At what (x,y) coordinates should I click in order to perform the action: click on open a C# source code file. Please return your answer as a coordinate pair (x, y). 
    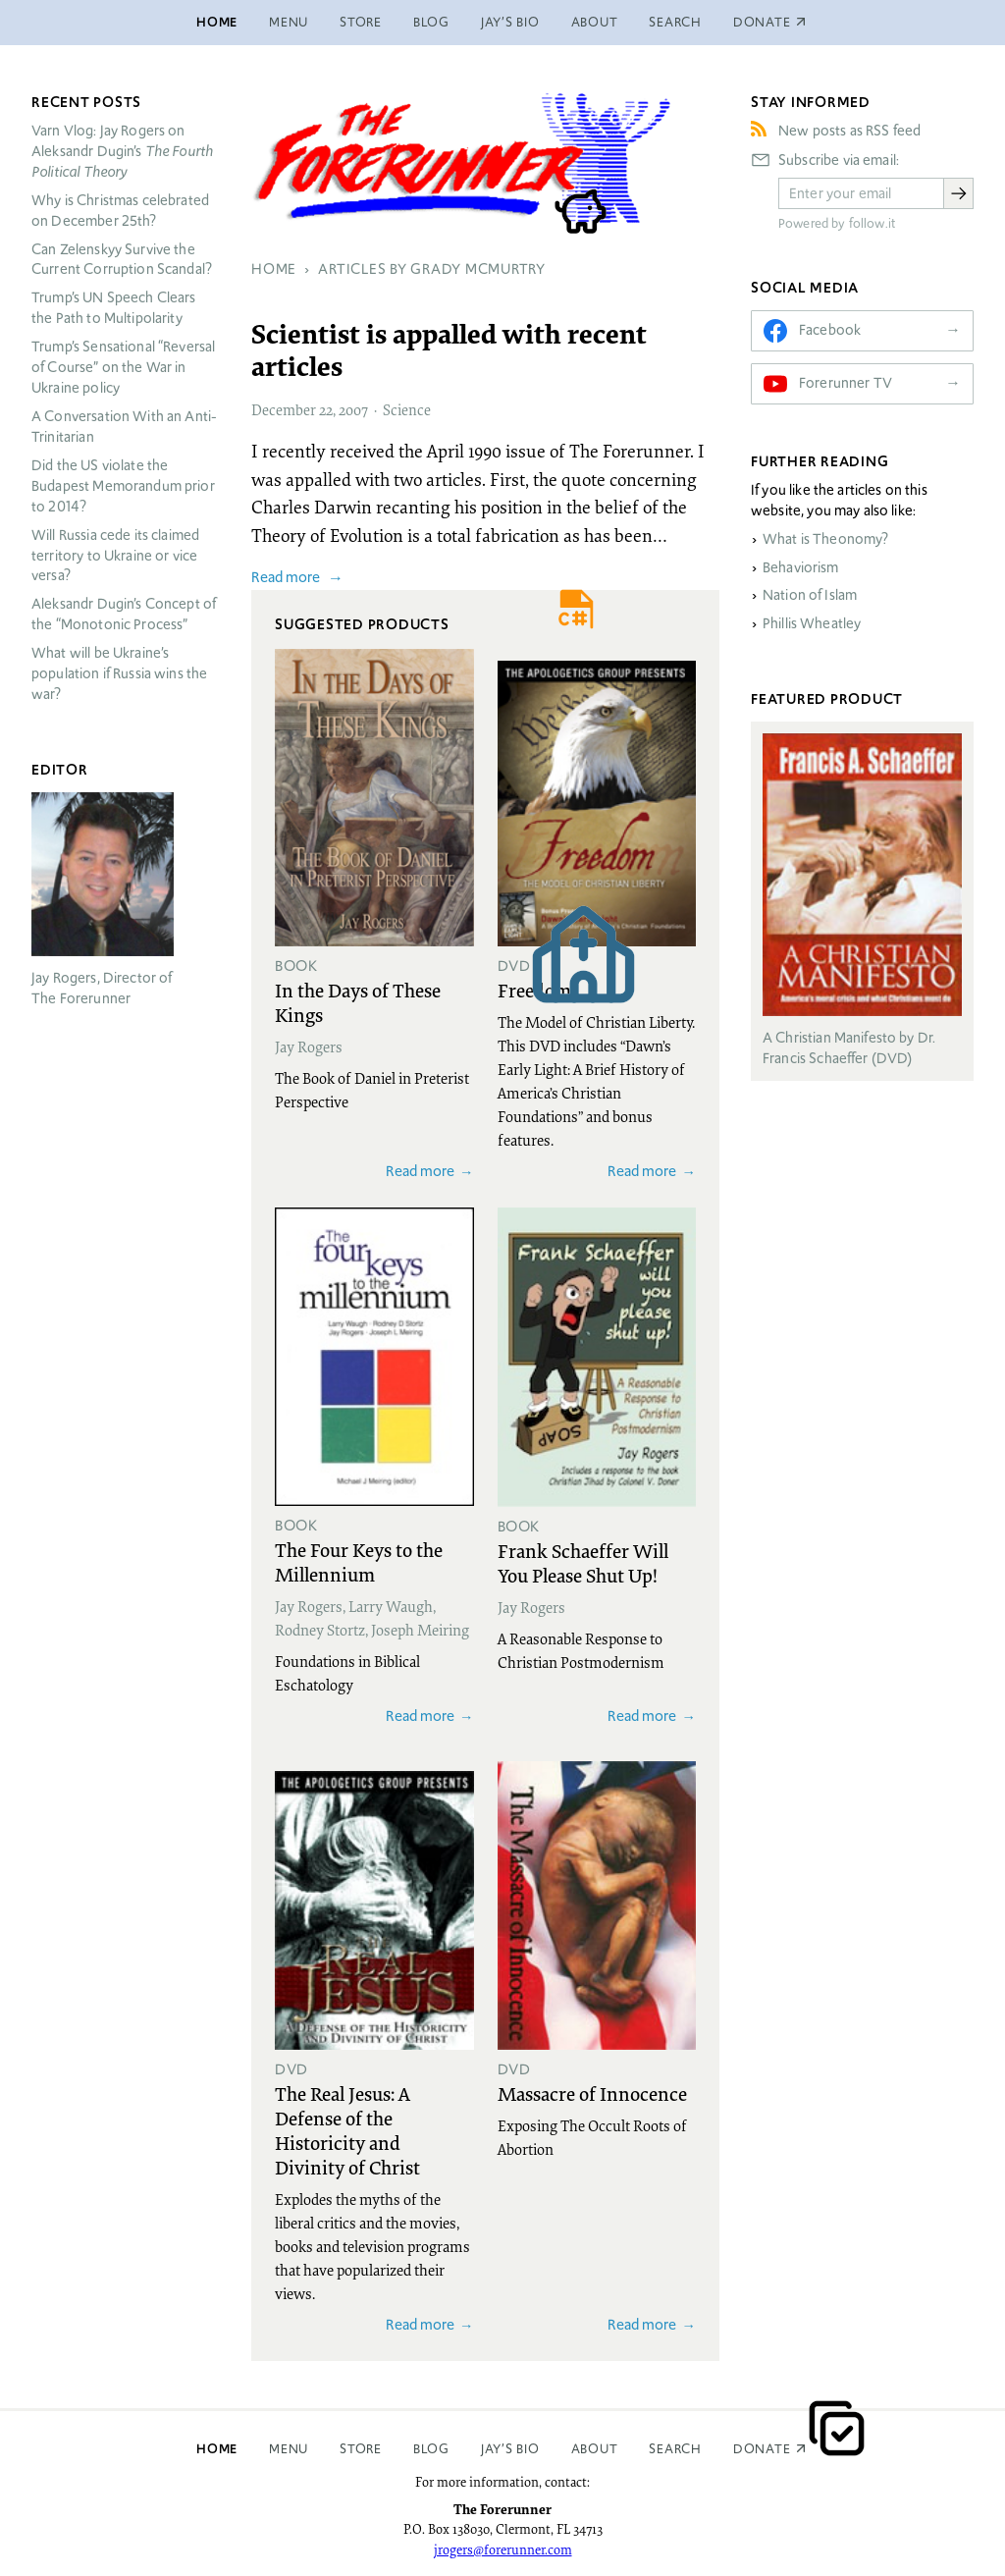
    Looking at the image, I should click on (576, 609).